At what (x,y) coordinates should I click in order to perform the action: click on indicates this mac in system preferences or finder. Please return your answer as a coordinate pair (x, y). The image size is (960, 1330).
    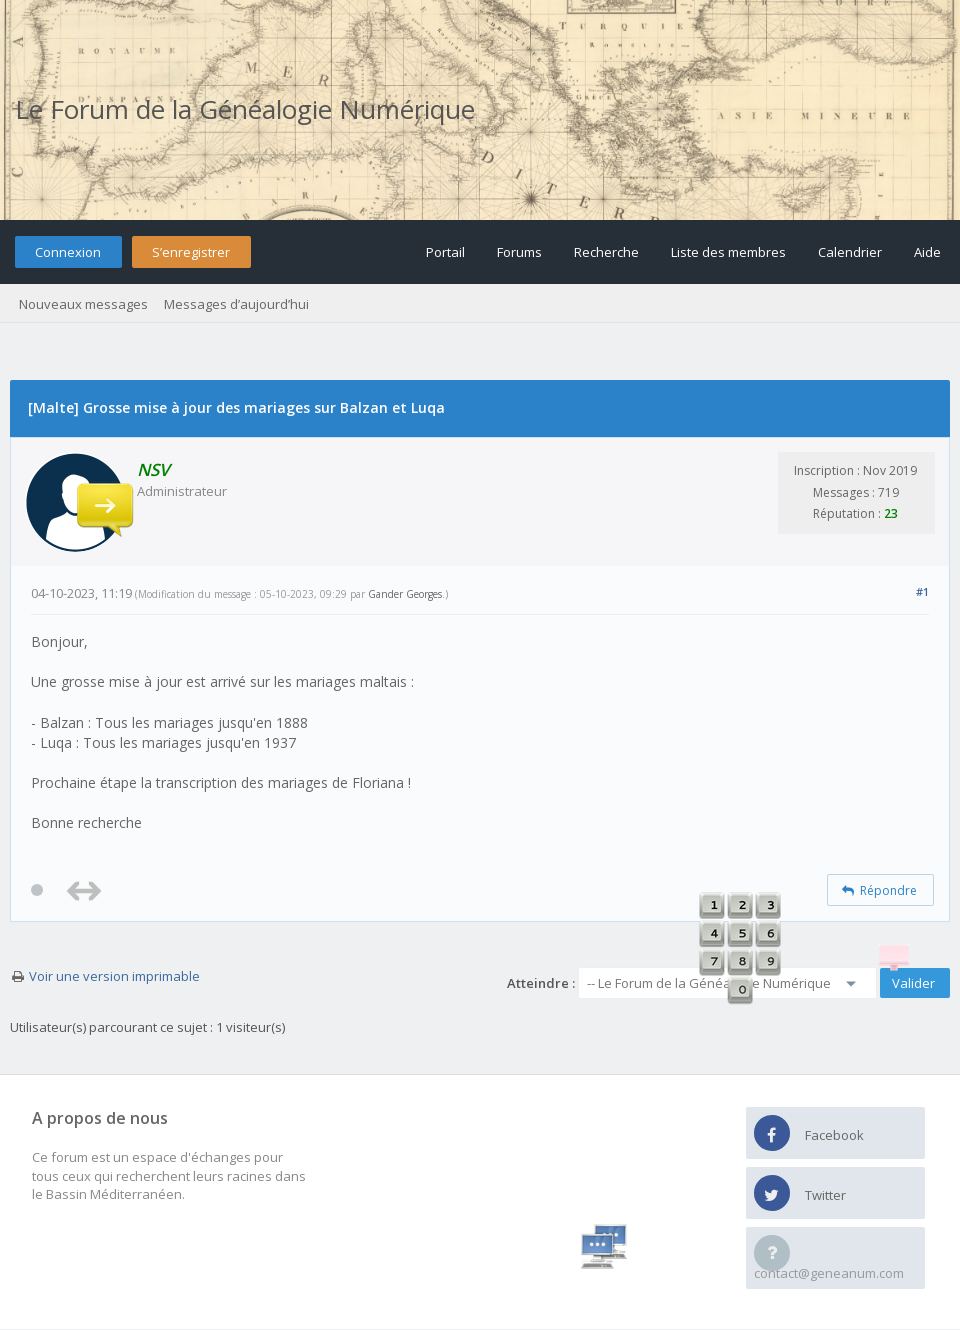
    Looking at the image, I should click on (894, 957).